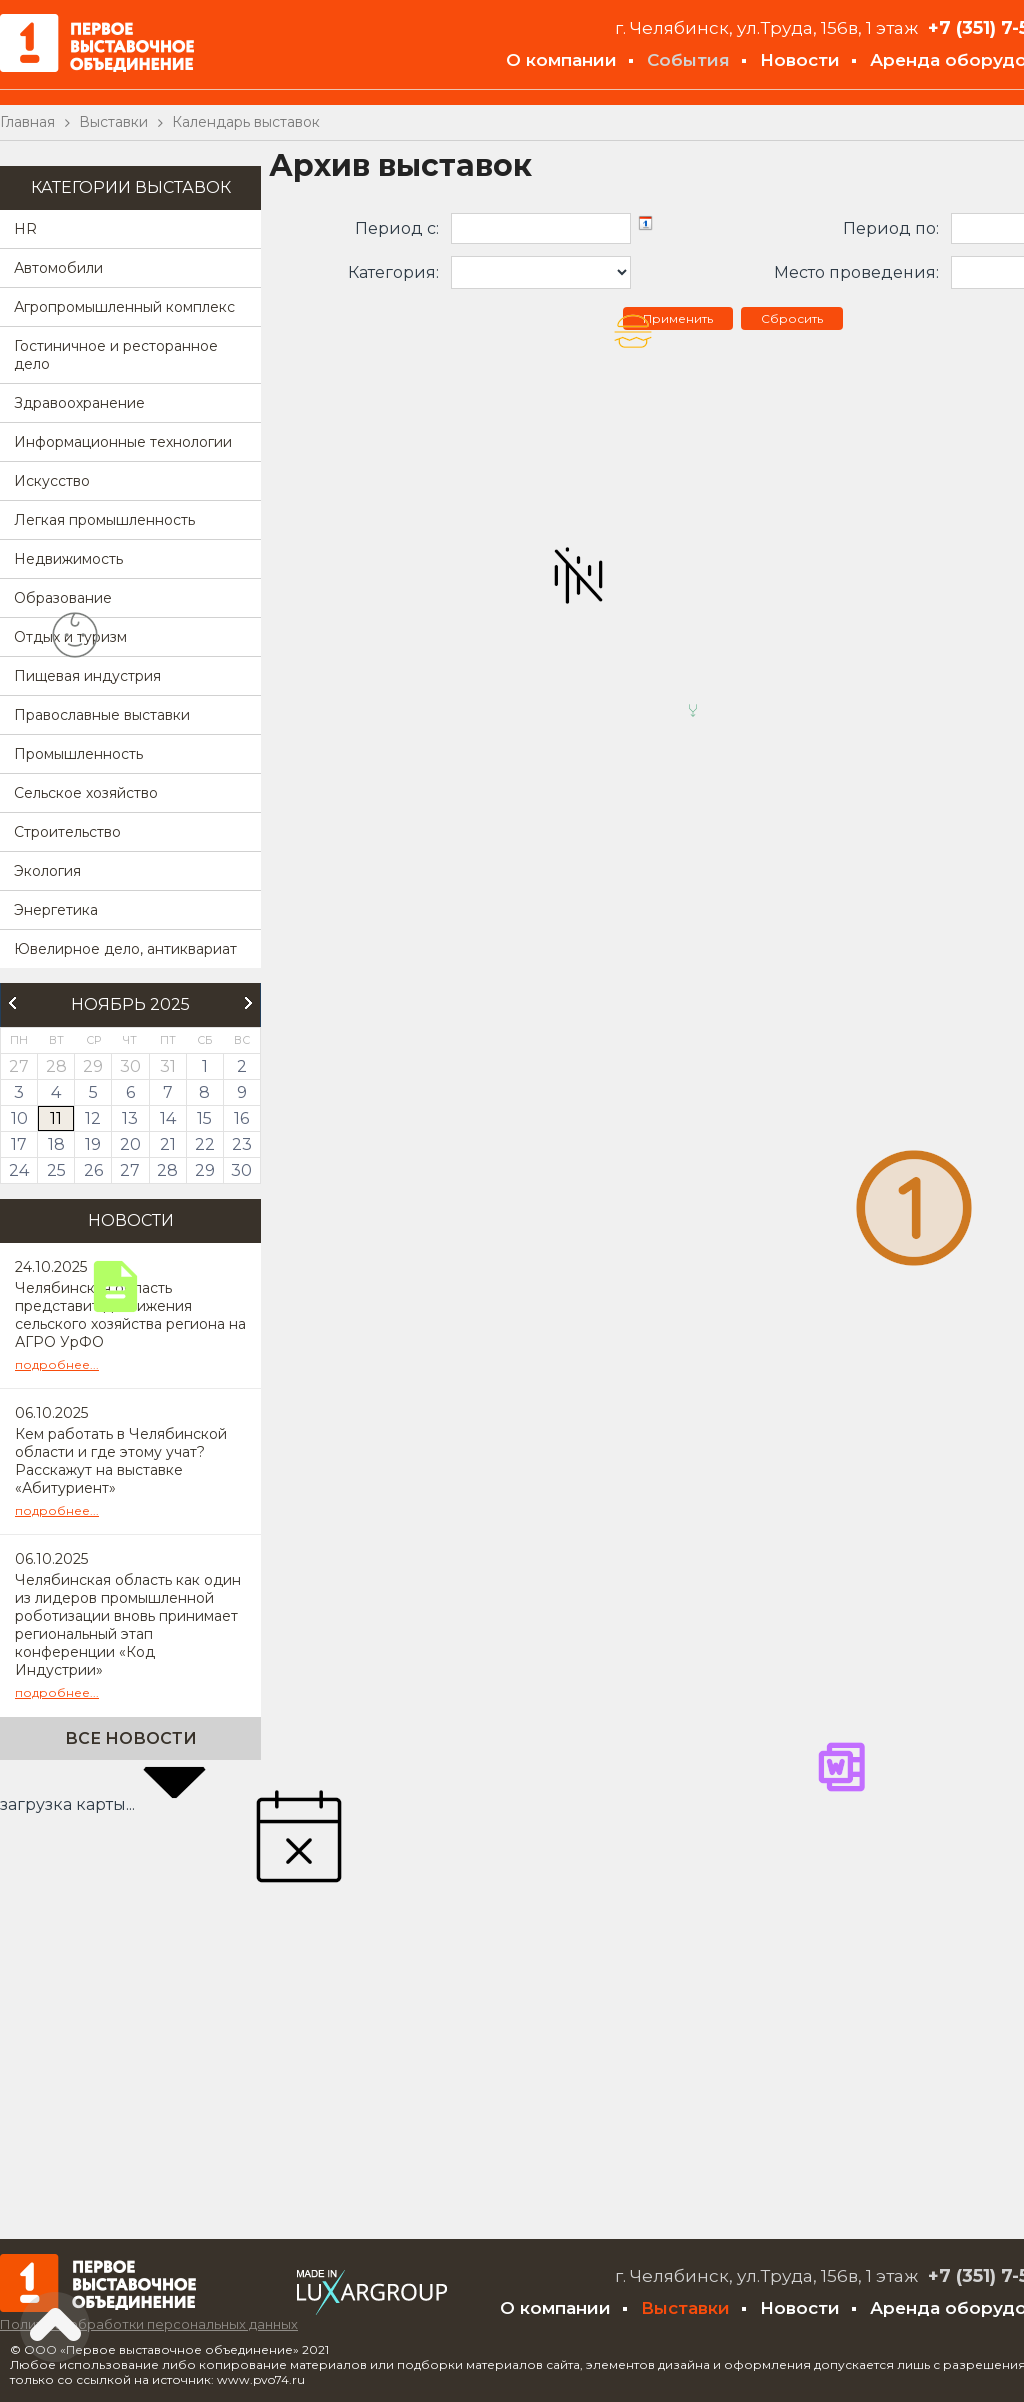 This screenshot has height=2402, width=1024. What do you see at coordinates (693, 710) in the screenshot?
I see `merge branches or items together` at bounding box center [693, 710].